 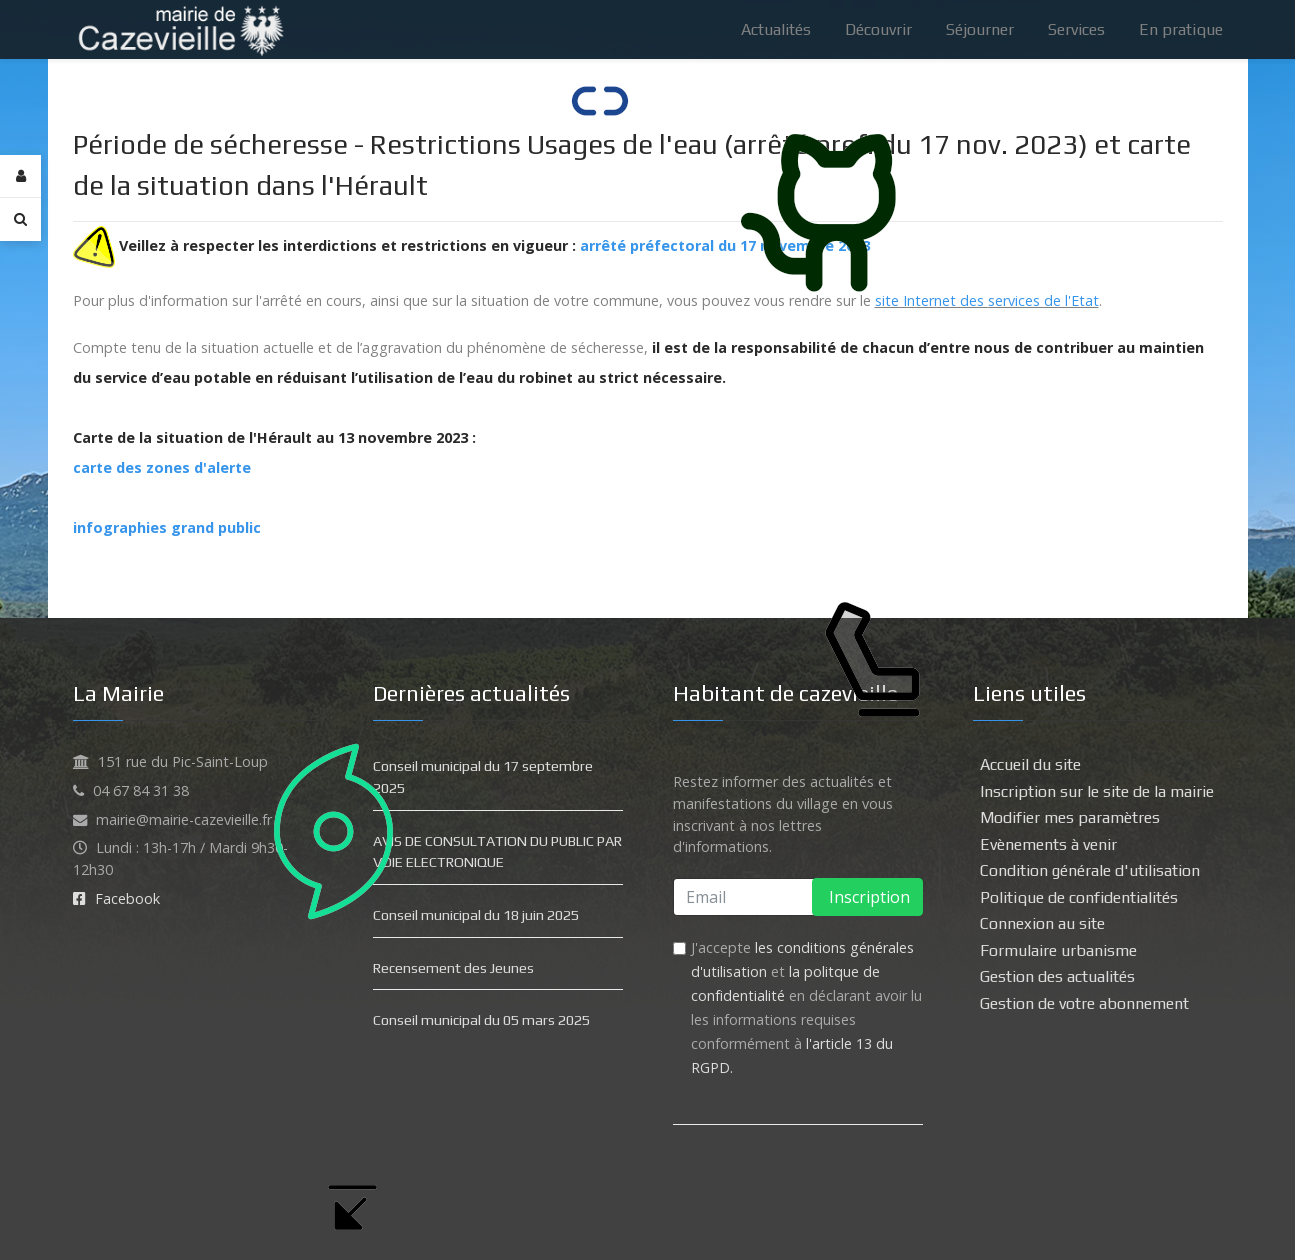 I want to click on select or reserve a seat, so click(x=870, y=659).